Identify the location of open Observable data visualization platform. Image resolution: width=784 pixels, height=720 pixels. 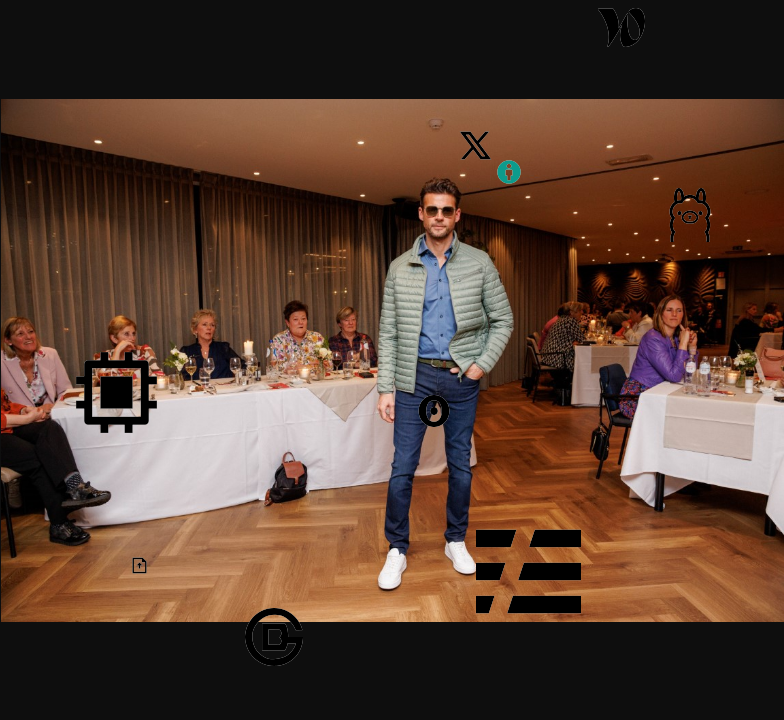
(434, 411).